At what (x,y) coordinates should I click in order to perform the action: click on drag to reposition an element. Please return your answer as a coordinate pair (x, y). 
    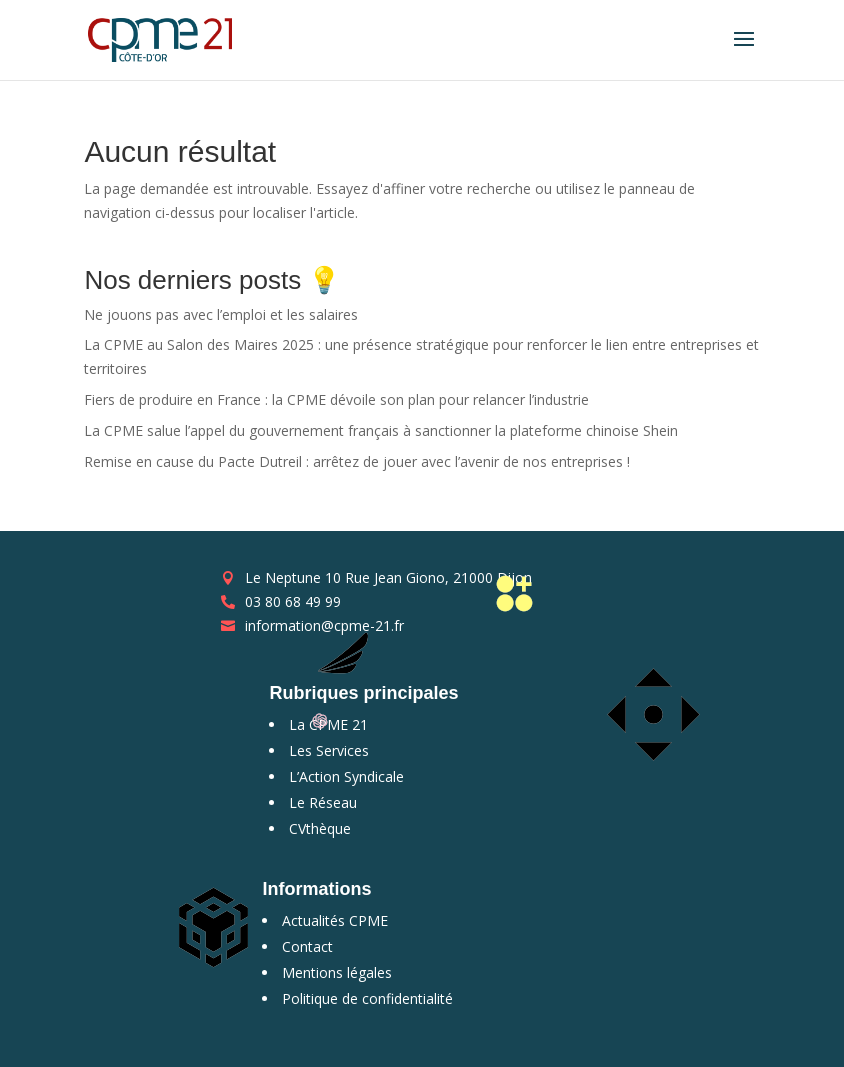
    Looking at the image, I should click on (653, 714).